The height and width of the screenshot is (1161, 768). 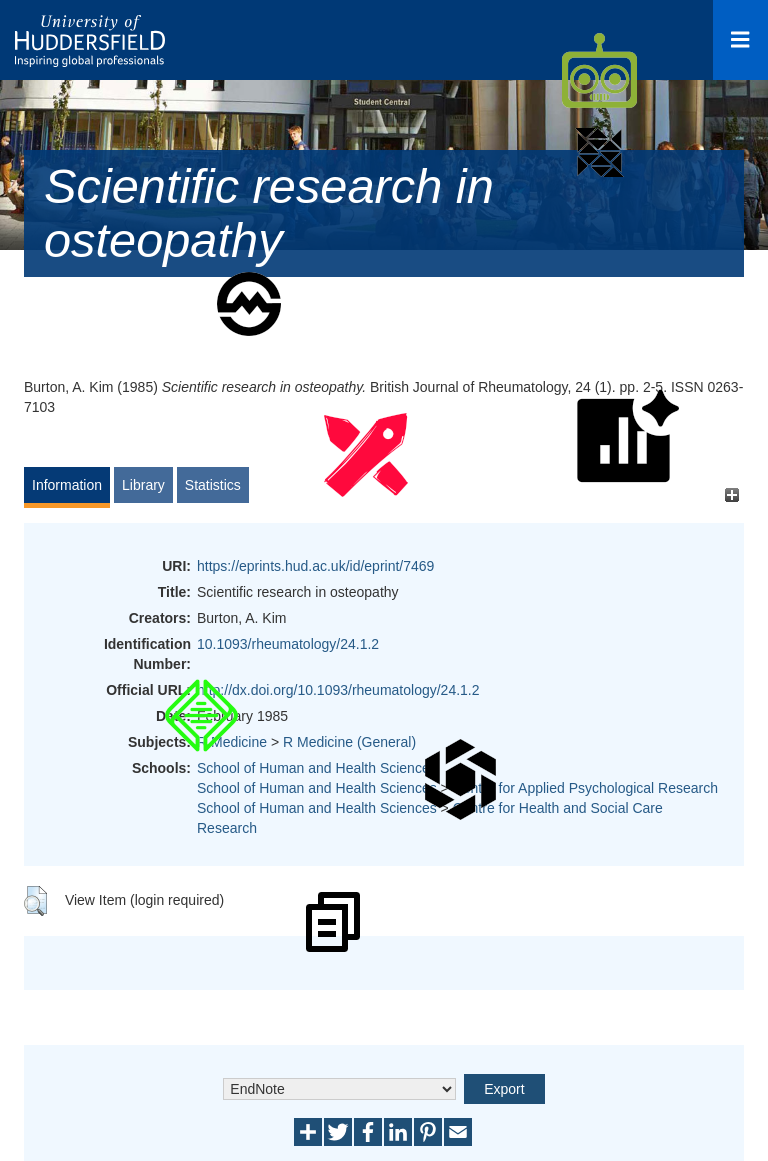 What do you see at coordinates (201, 715) in the screenshot?
I see `open the Local app` at bounding box center [201, 715].